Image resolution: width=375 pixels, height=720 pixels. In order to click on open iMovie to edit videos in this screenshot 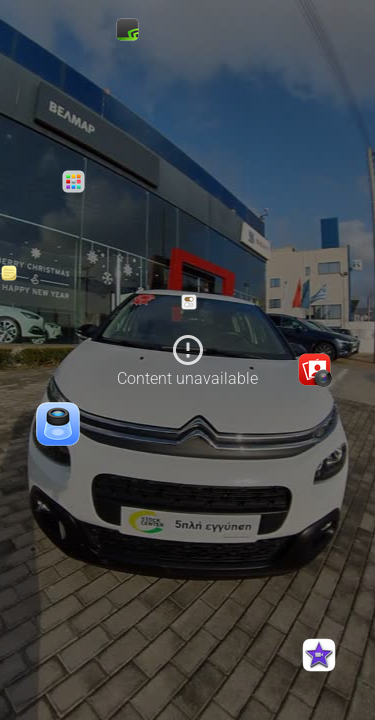, I will do `click(319, 655)`.